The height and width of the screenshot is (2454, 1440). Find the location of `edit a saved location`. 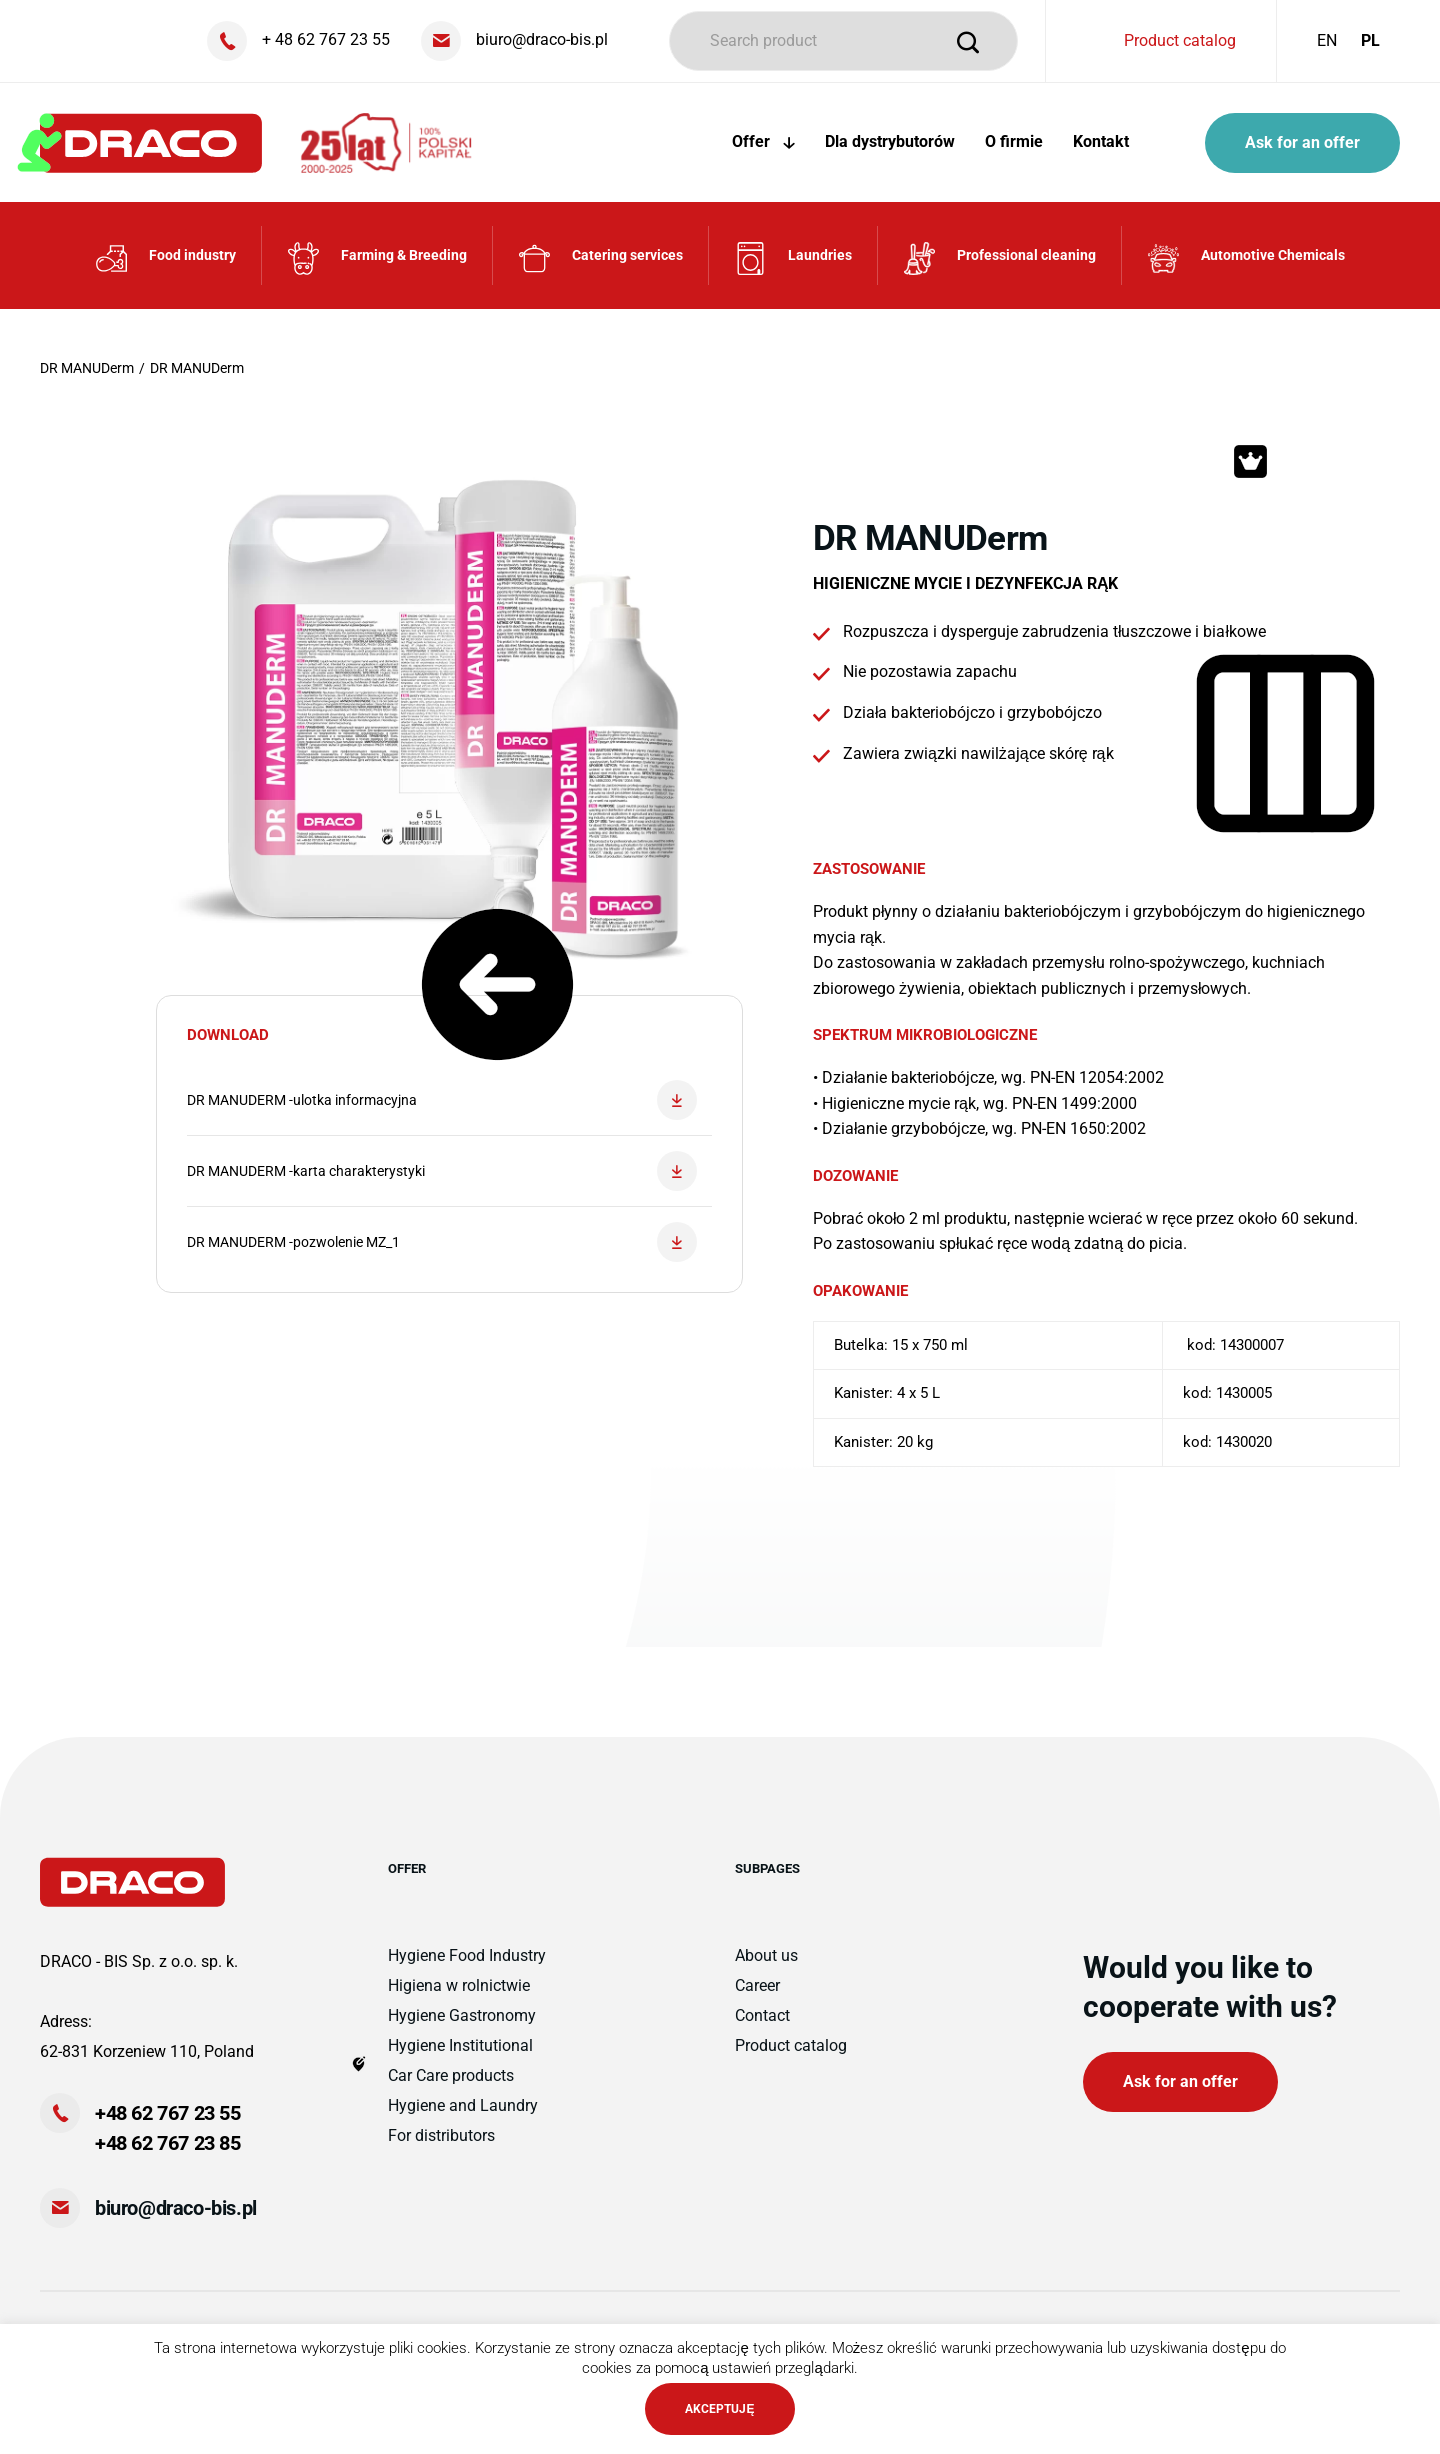

edit a saved location is located at coordinates (358, 2064).